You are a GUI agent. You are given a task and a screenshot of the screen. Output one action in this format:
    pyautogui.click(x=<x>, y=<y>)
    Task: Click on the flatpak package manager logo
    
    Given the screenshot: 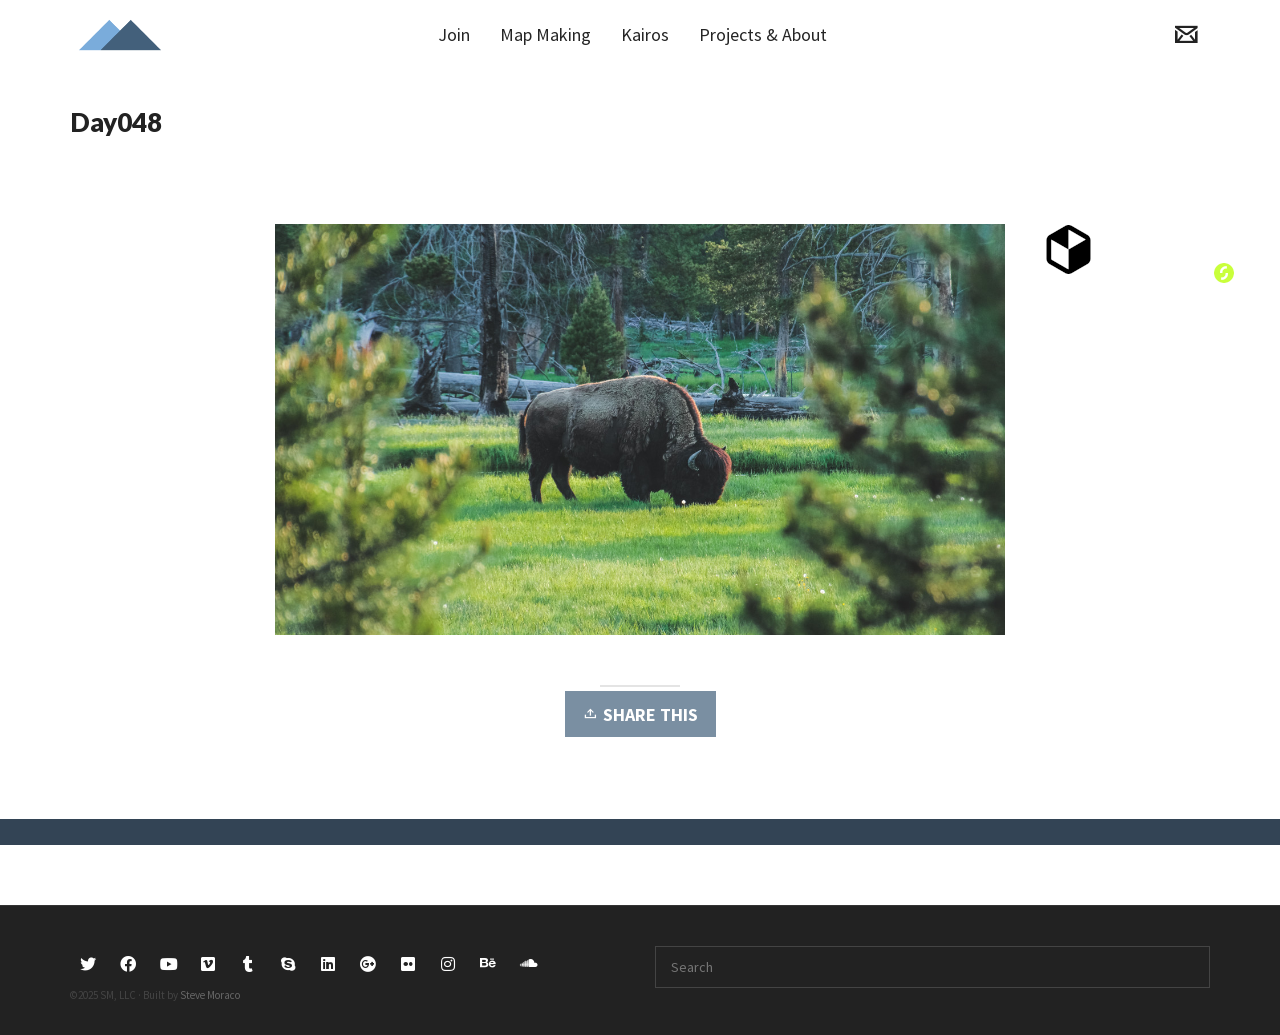 What is the action you would take?
    pyautogui.click(x=1068, y=249)
    